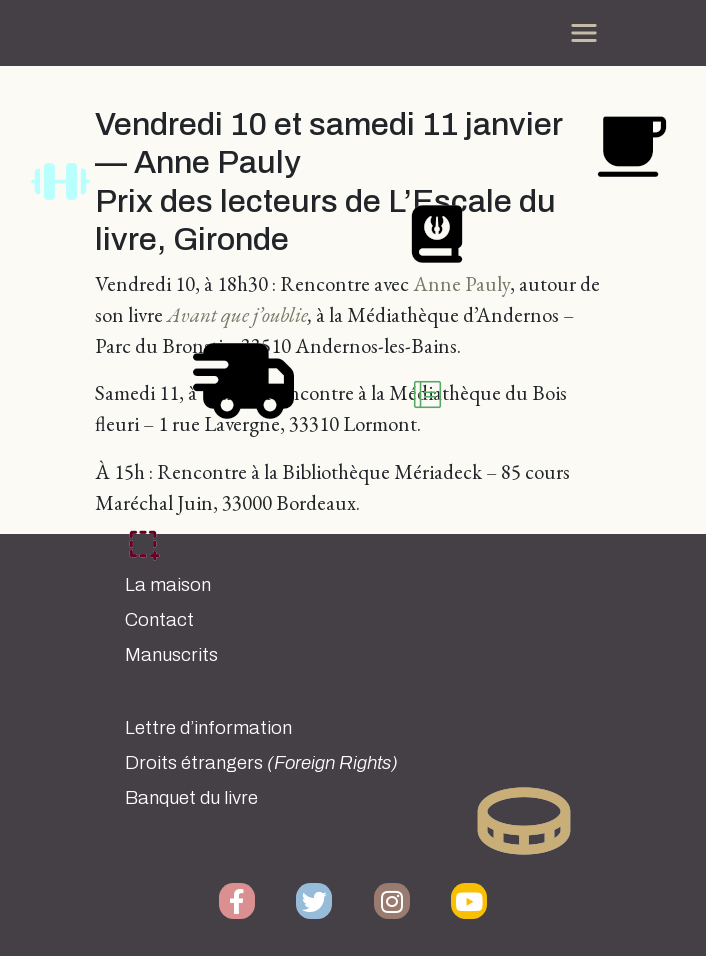  I want to click on access the journal of the whills or star wars lore reference, so click(437, 234).